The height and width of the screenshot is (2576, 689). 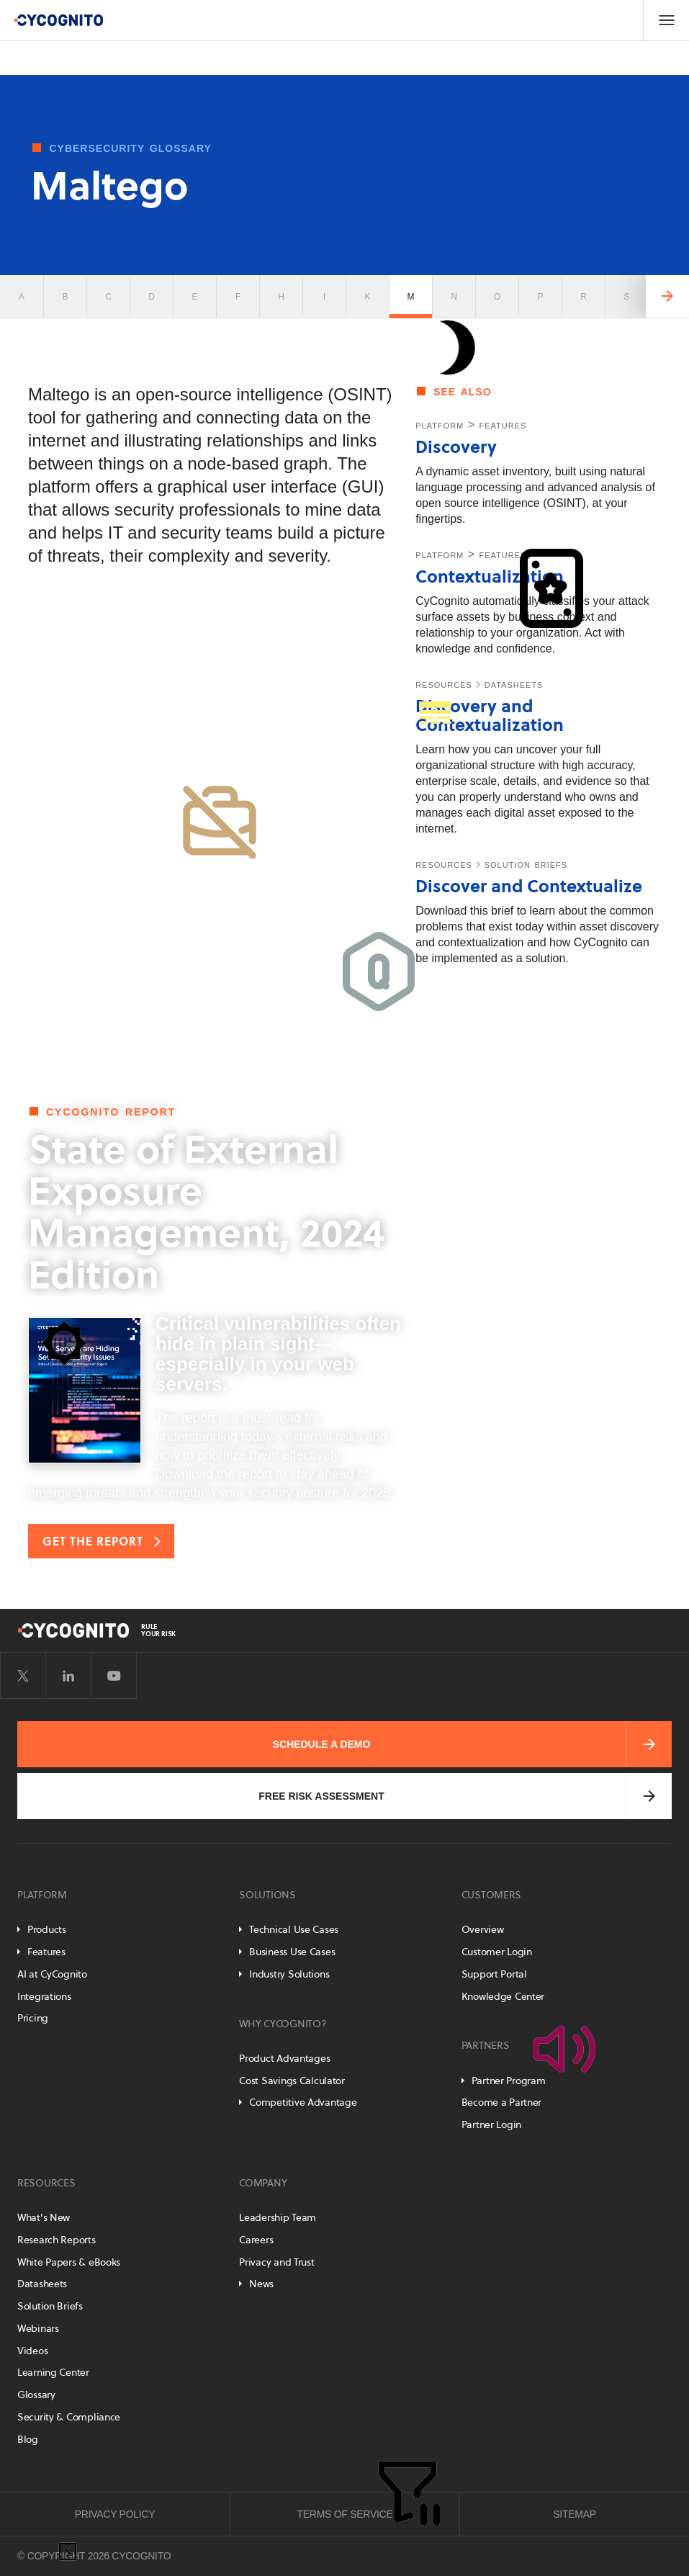 I want to click on adjust gradient or color fill settings, so click(x=435, y=712).